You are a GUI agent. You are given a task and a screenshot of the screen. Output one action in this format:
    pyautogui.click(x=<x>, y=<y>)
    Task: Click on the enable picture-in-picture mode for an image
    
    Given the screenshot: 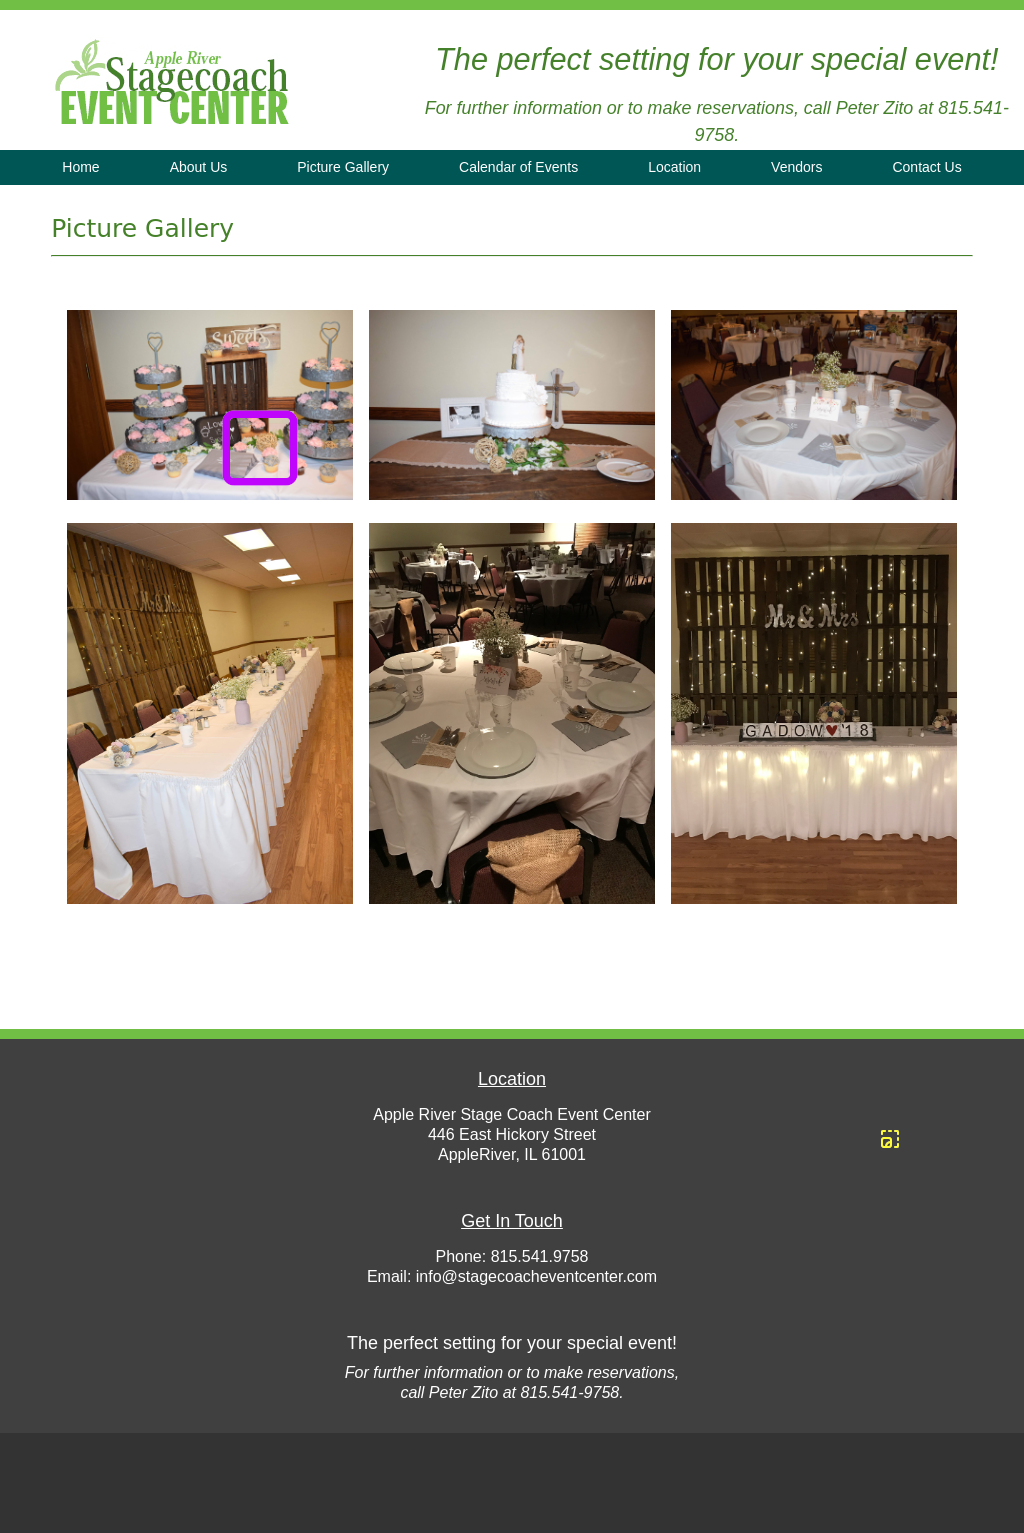 What is the action you would take?
    pyautogui.click(x=890, y=1139)
    